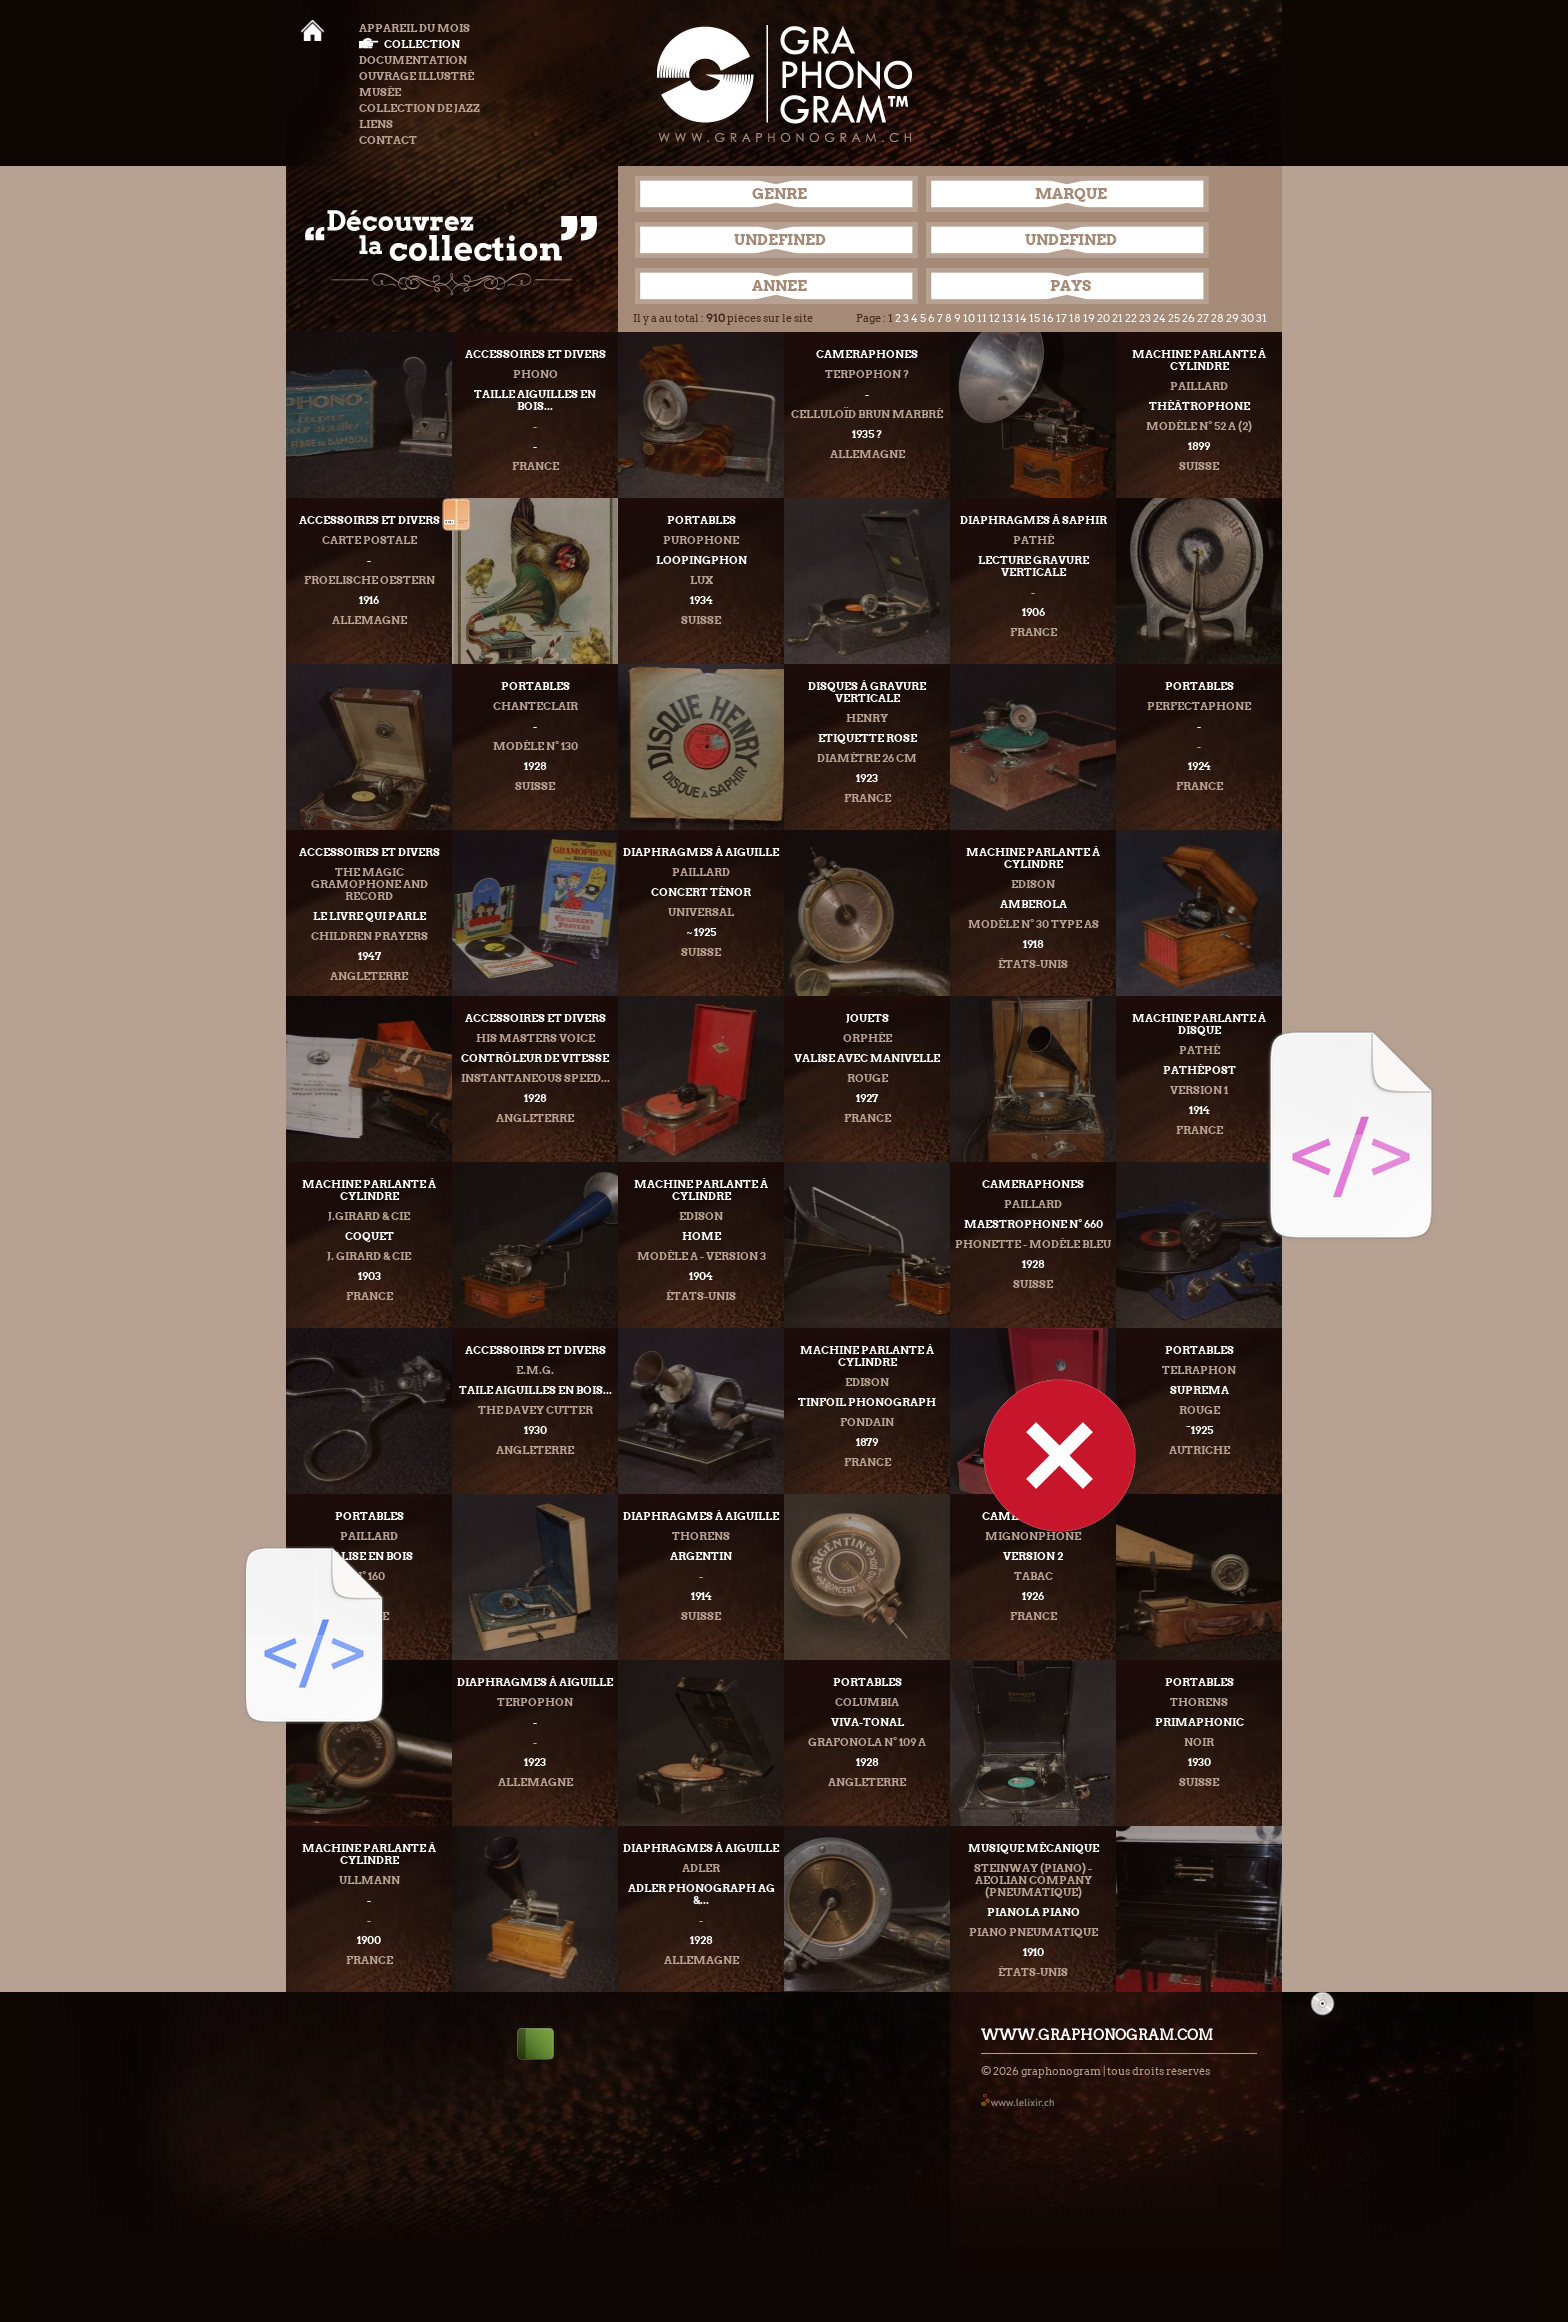 The height and width of the screenshot is (2322, 1568). I want to click on close the current dialog or window, so click(1059, 1455).